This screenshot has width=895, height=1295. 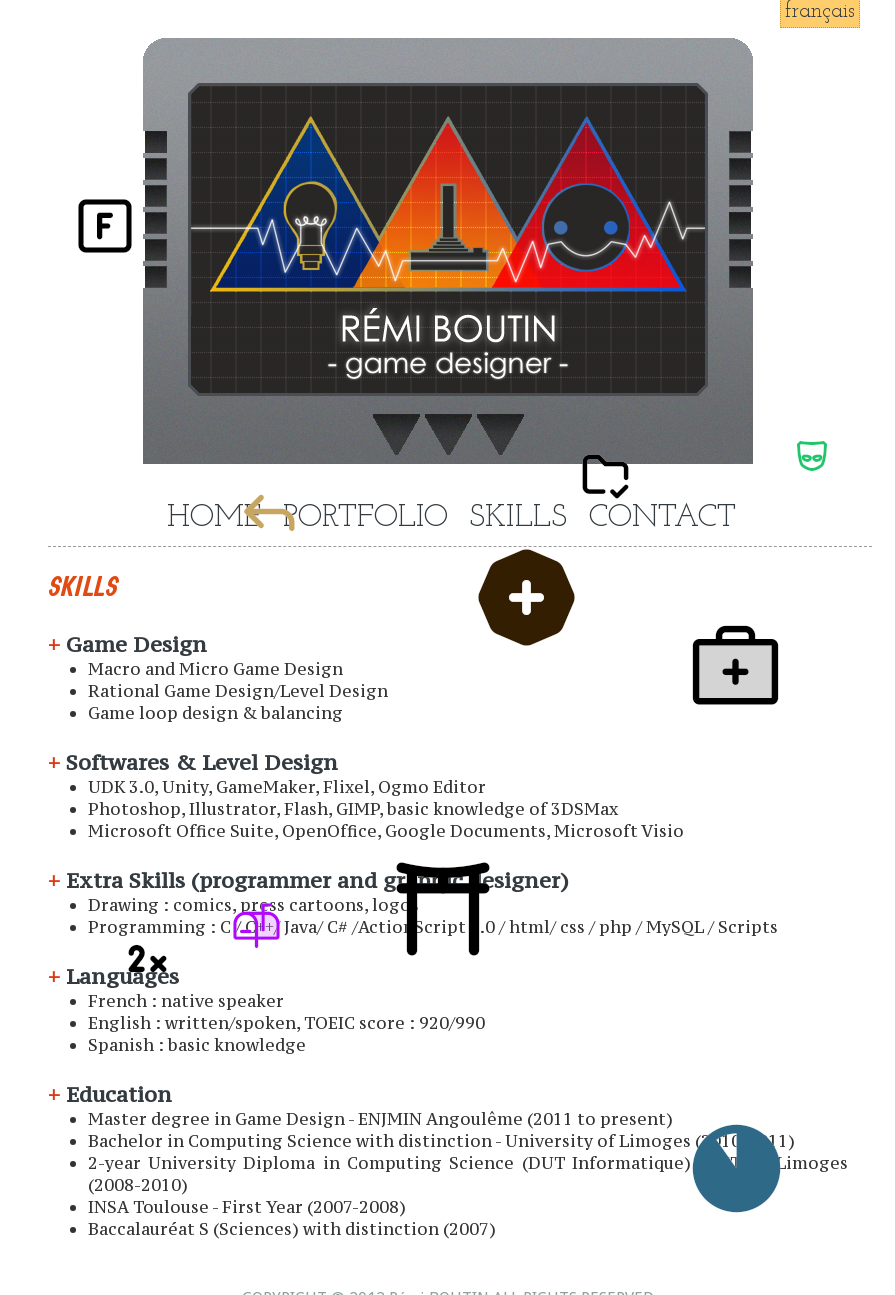 I want to click on access medical or health resources, so click(x=735, y=668).